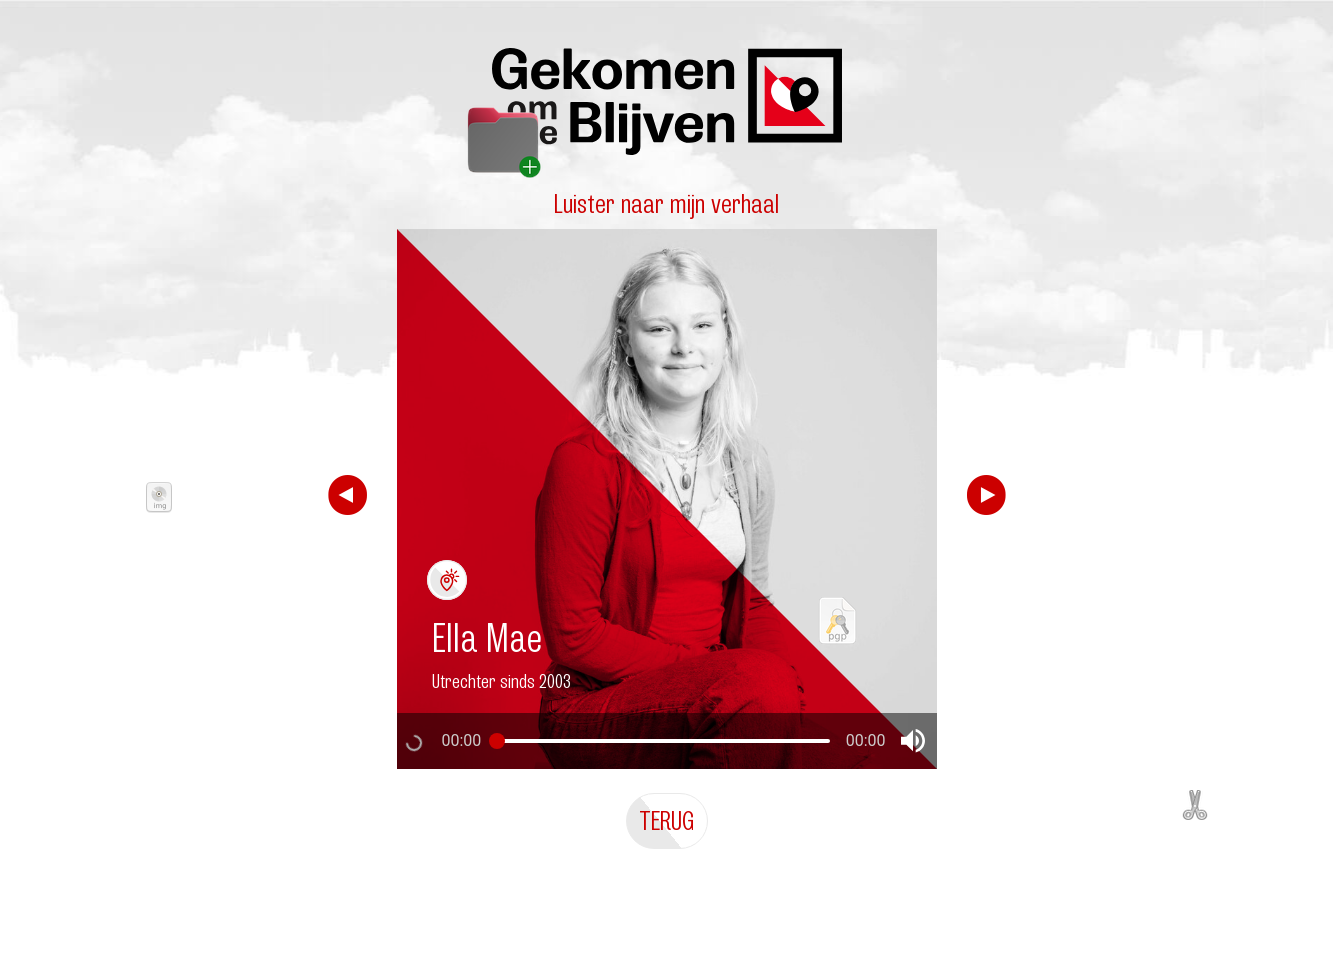 Image resolution: width=1333 pixels, height=965 pixels. Describe the element at coordinates (1195, 805) in the screenshot. I see `cut selected content to clipboard` at that location.